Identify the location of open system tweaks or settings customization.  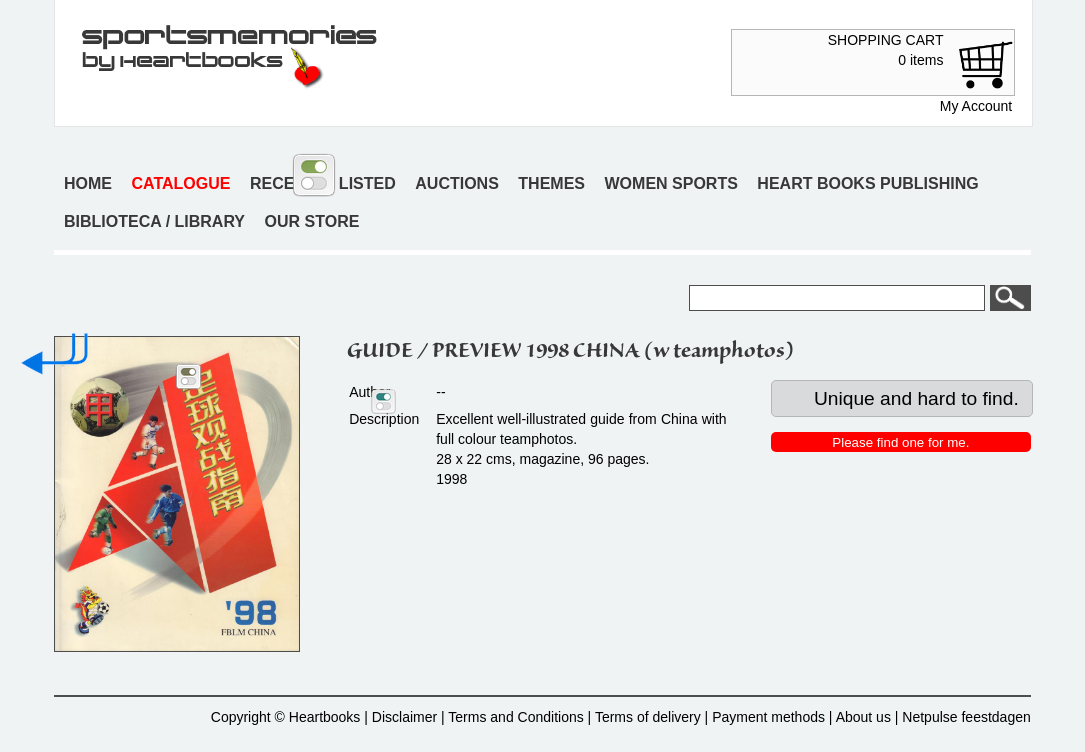
(383, 401).